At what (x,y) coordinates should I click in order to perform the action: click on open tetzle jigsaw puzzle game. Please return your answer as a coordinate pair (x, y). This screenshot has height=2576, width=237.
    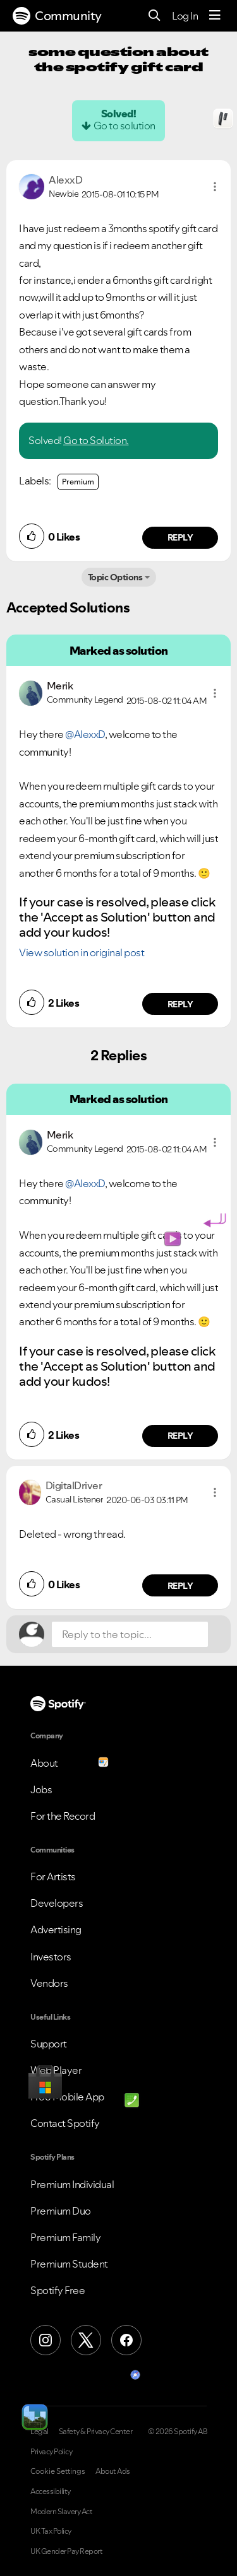
    Looking at the image, I should click on (35, 2417).